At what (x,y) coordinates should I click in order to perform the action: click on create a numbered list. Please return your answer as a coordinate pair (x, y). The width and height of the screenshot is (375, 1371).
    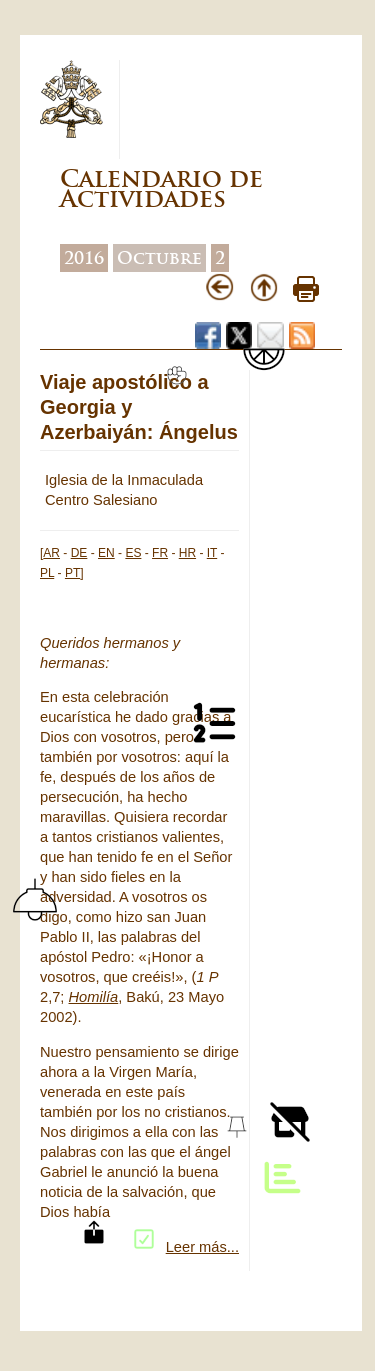
    Looking at the image, I should click on (214, 723).